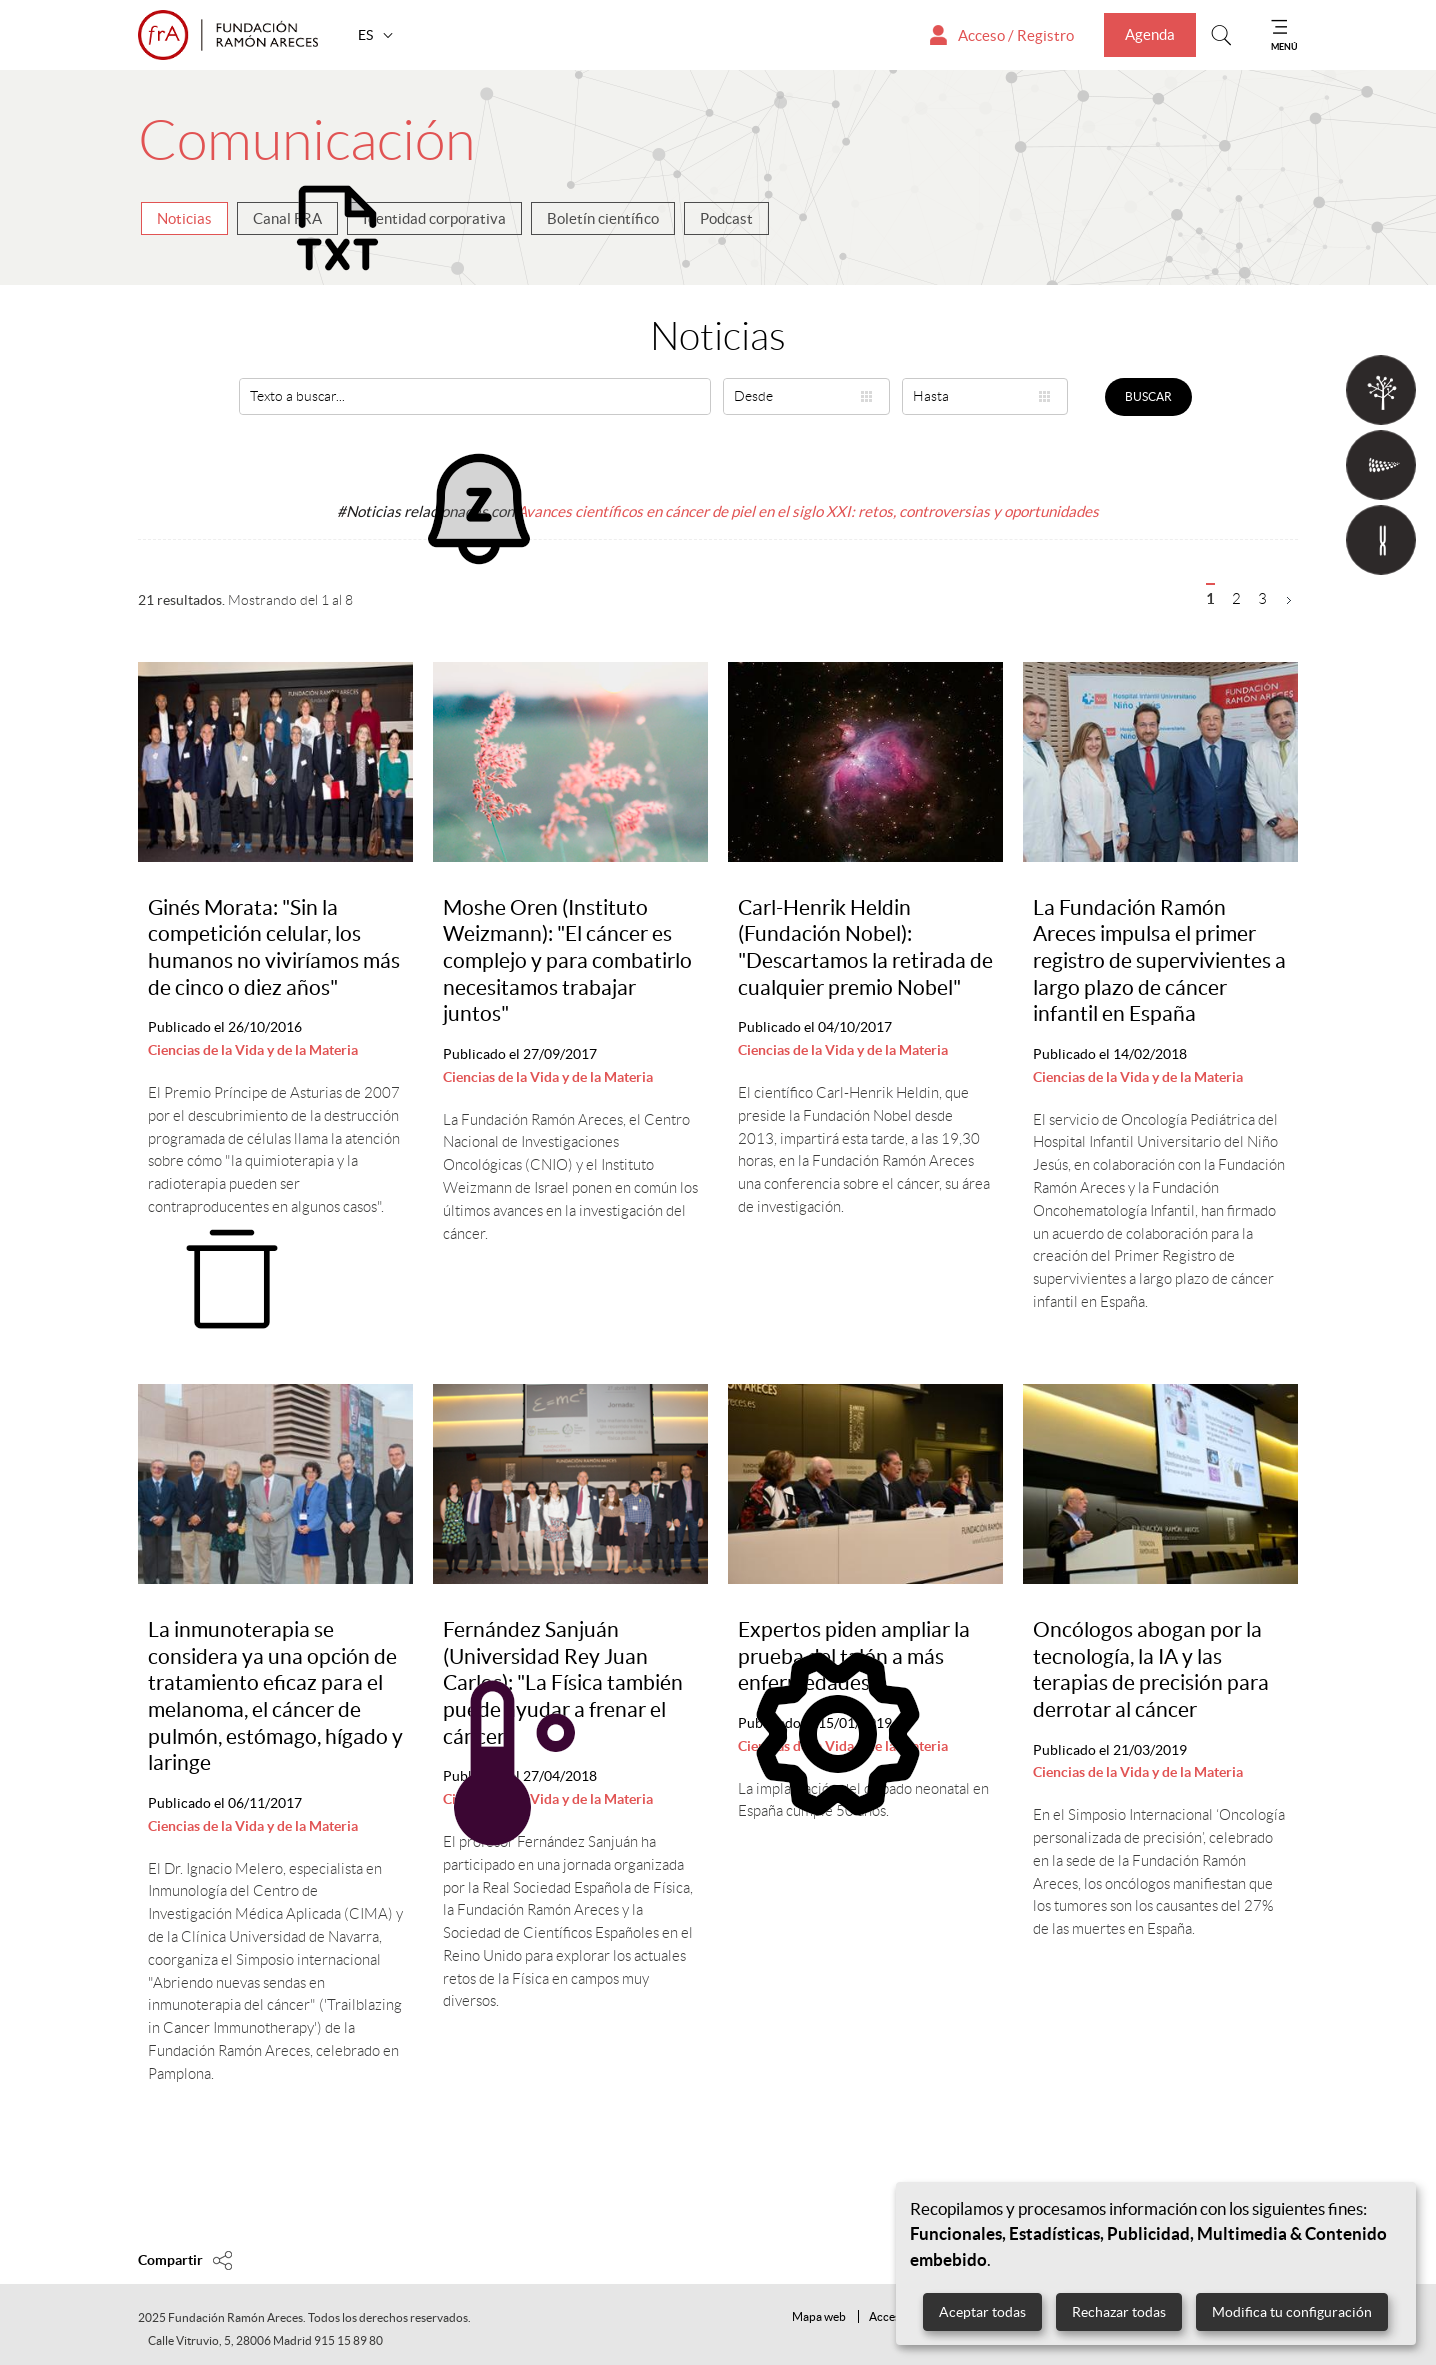 The image size is (1436, 2365). What do you see at coordinates (498, 1763) in the screenshot?
I see `view current temperature` at bounding box center [498, 1763].